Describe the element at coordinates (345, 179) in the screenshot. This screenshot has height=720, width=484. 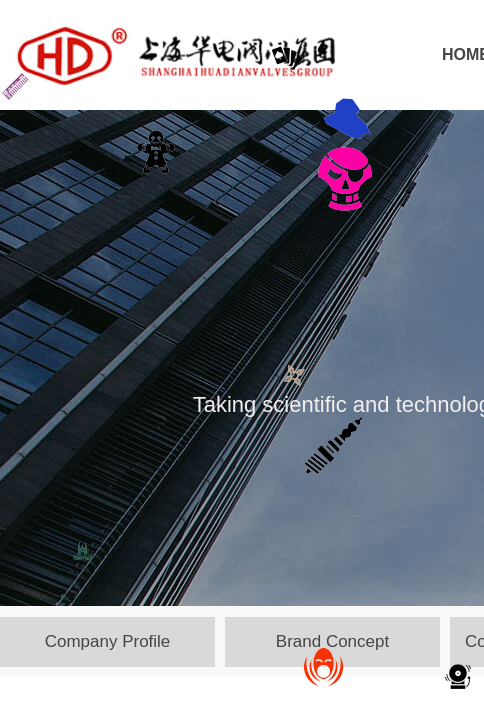
I see `access pirate or nautical themed game content` at that location.